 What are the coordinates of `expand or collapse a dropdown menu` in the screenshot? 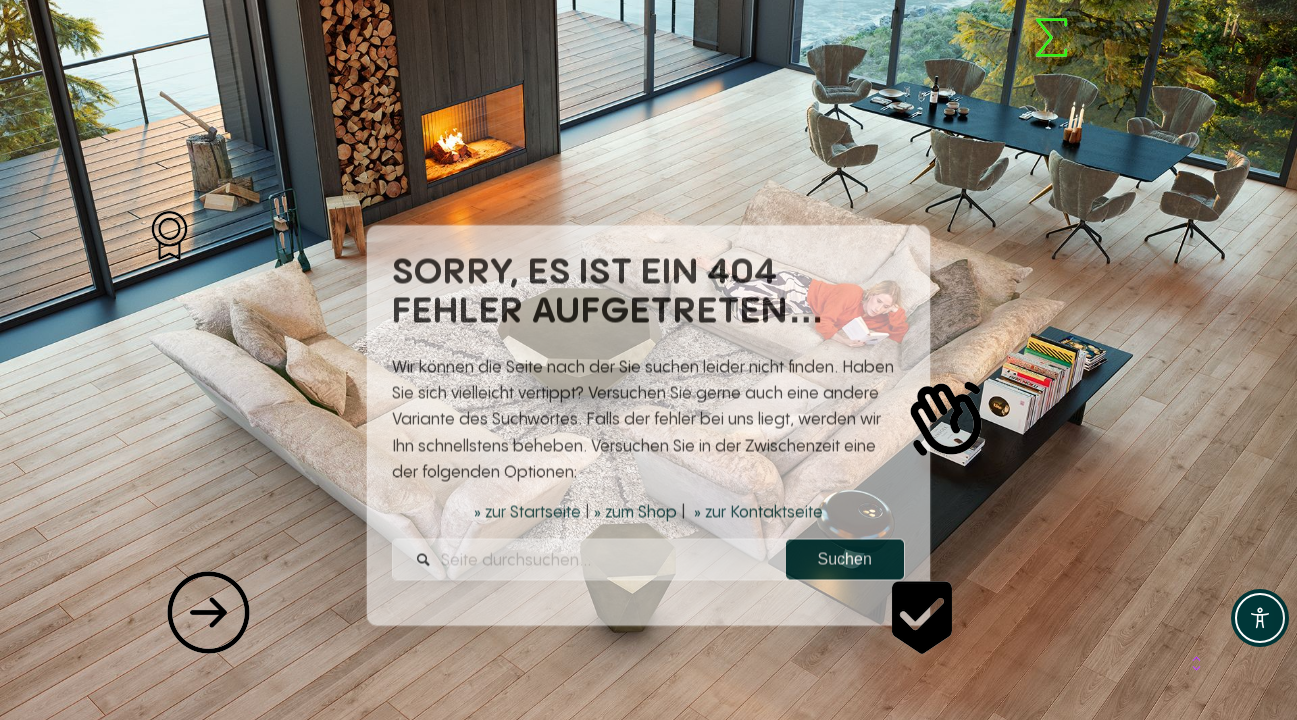 It's located at (1196, 663).